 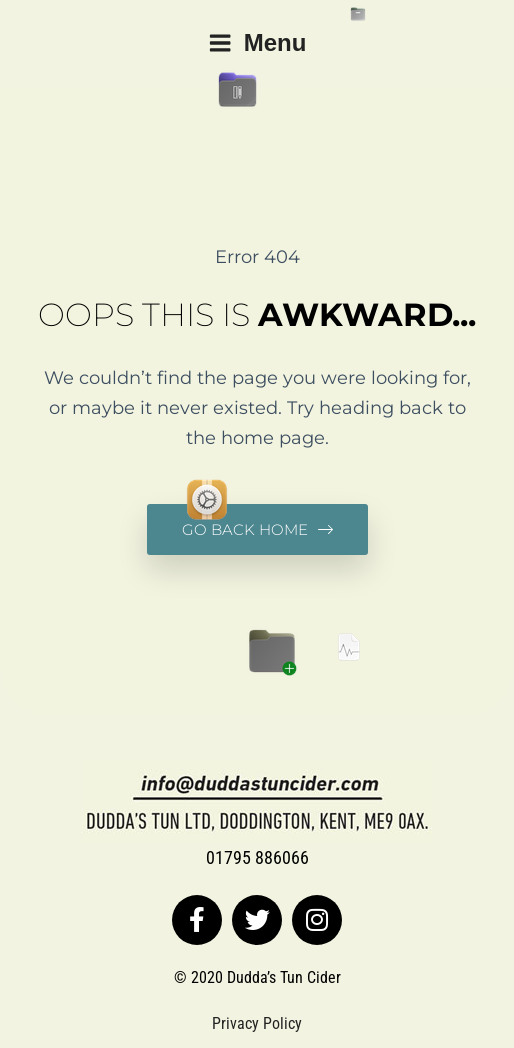 What do you see at coordinates (237, 89) in the screenshot?
I see `access your templates folder` at bounding box center [237, 89].